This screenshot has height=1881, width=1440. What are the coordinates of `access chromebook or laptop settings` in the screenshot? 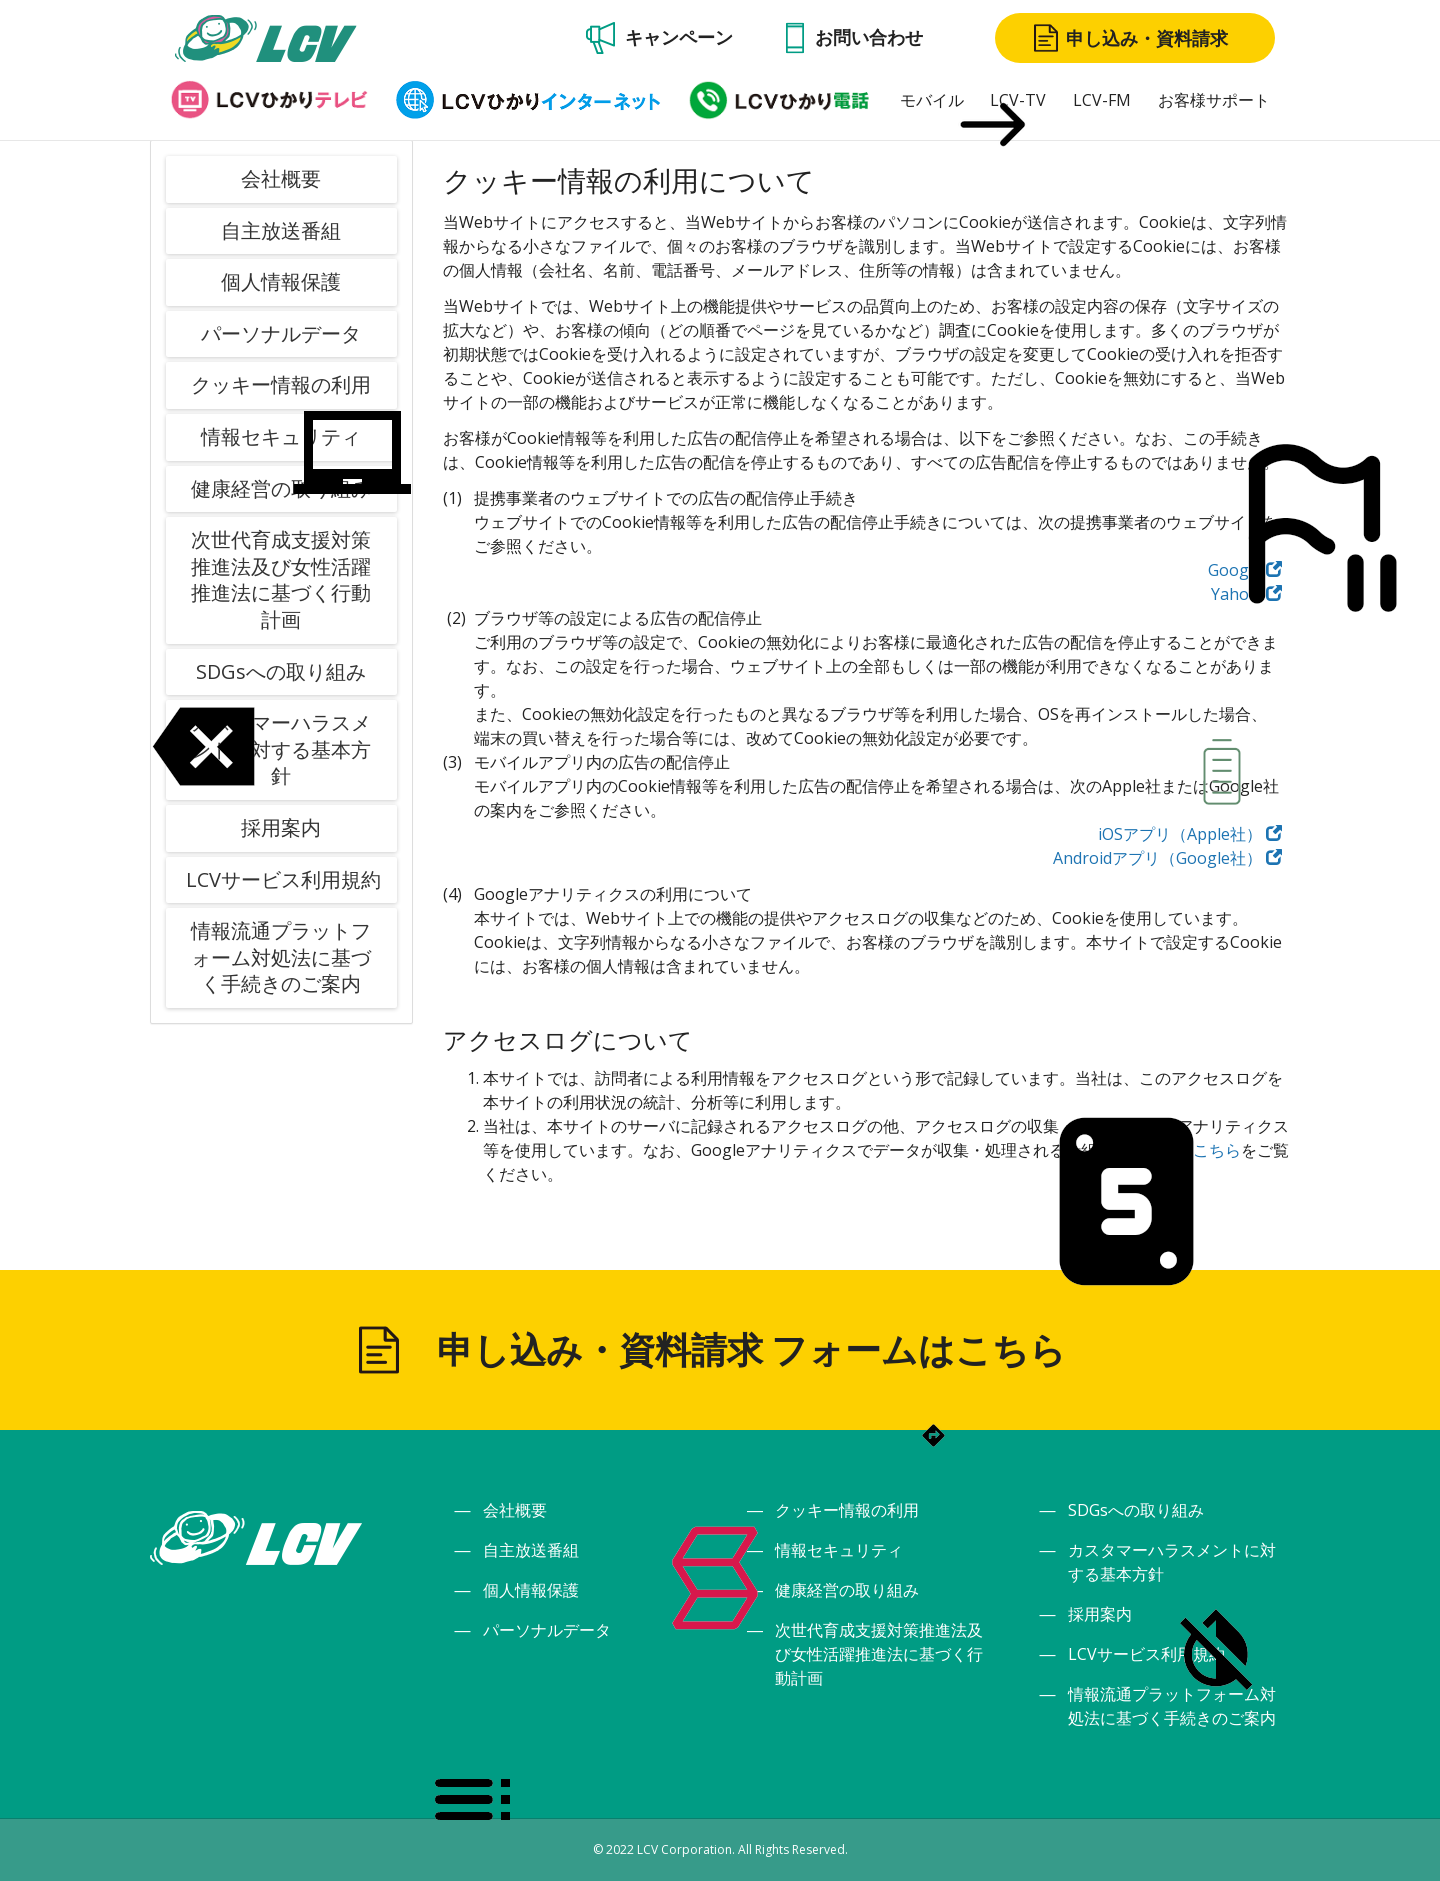 It's located at (352, 454).